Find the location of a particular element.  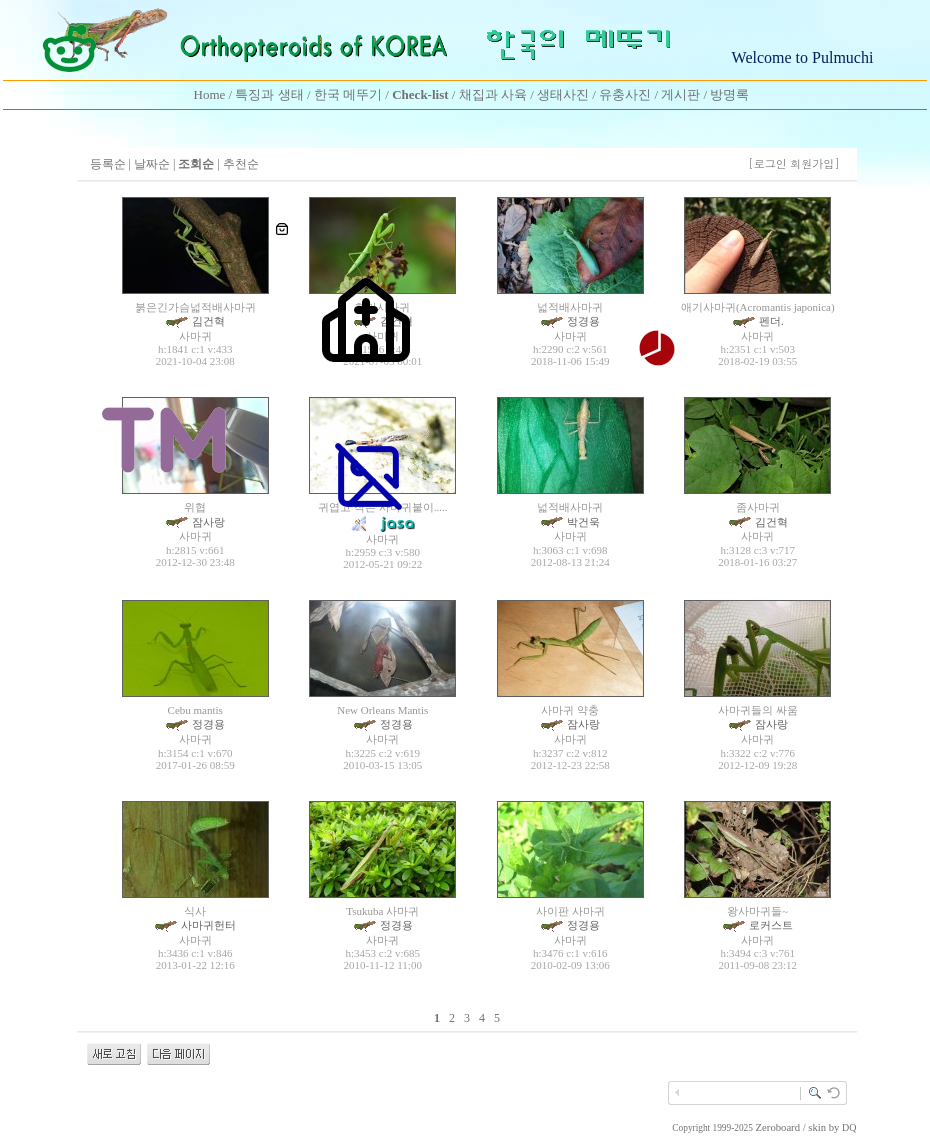

indicates trademarked content or branding is located at coordinates (167, 440).